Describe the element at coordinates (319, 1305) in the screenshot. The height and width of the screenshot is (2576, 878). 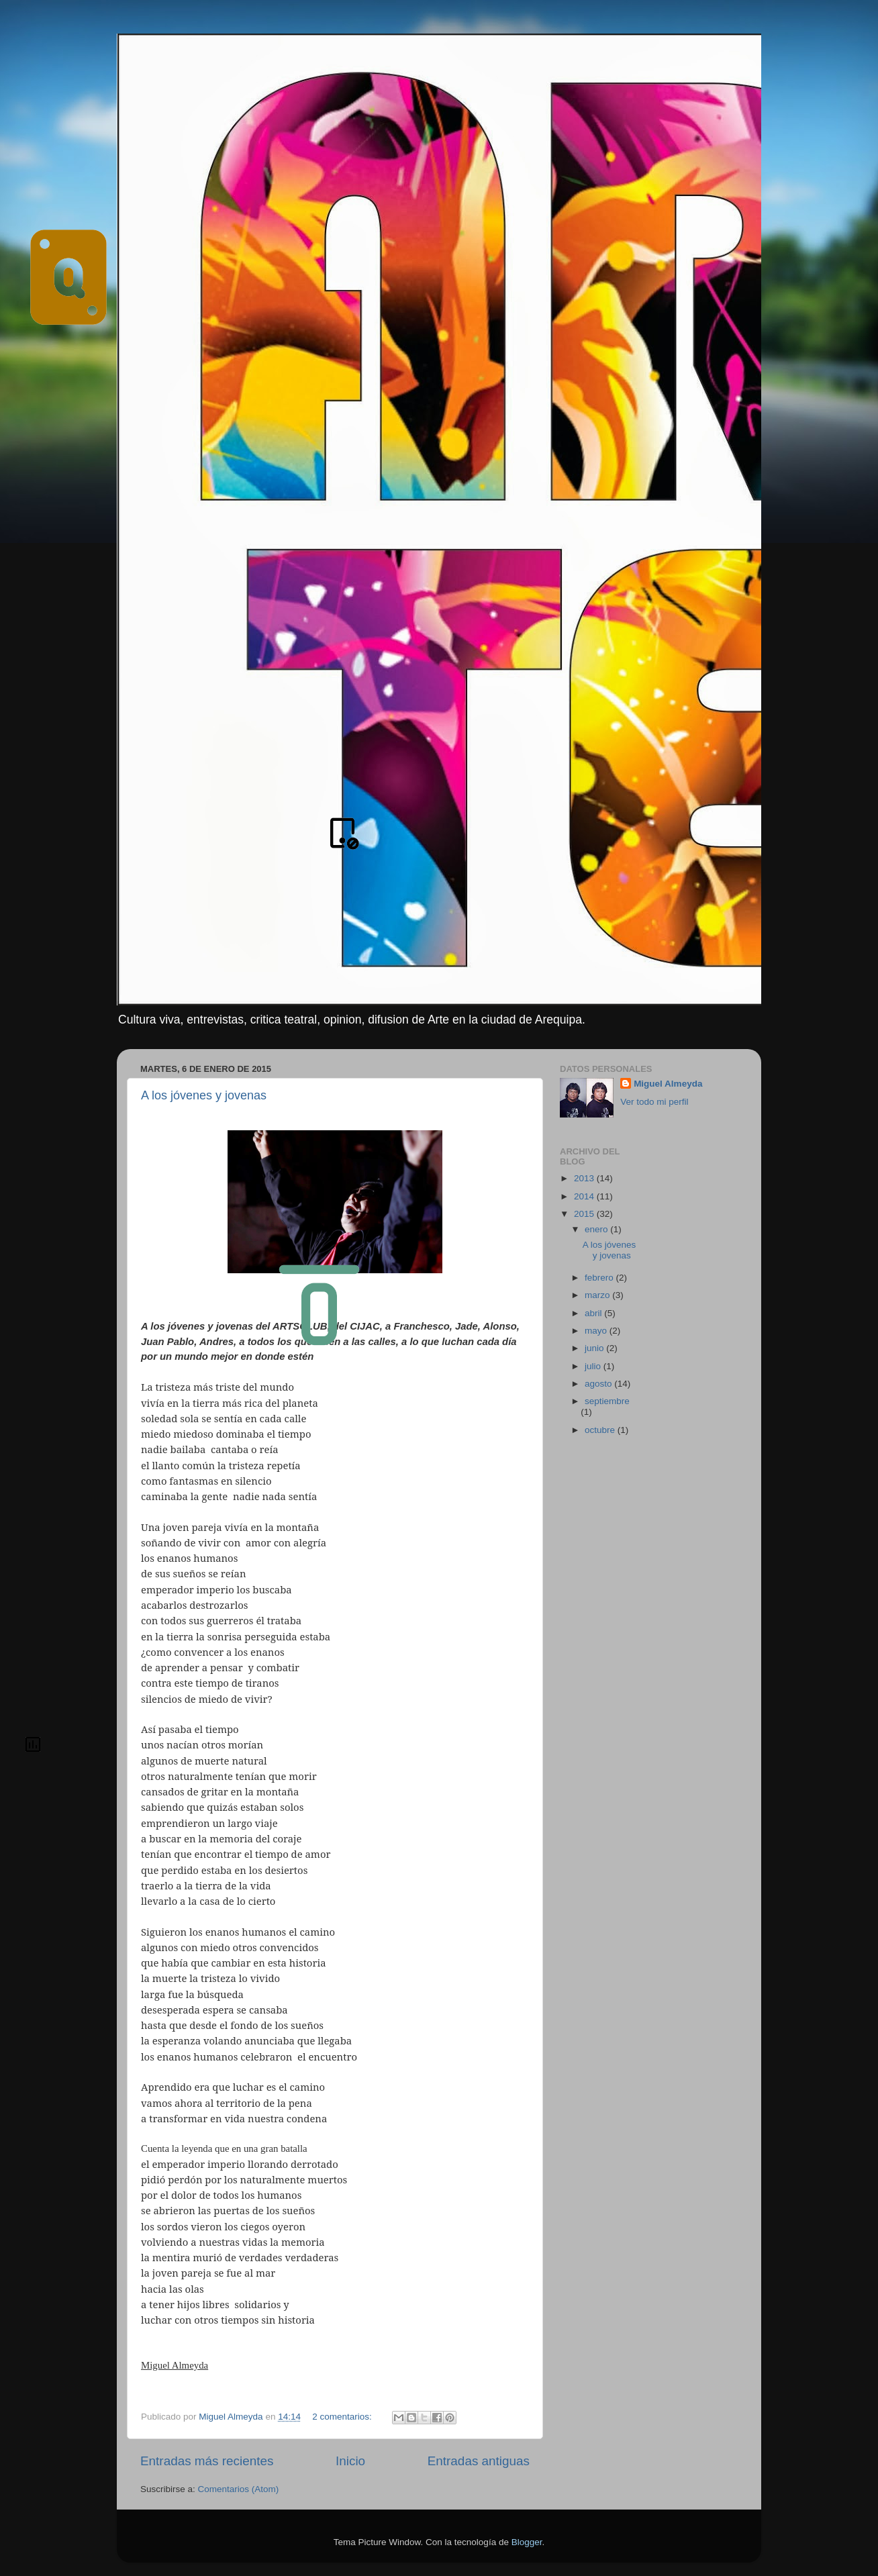
I see `align selected elements to top` at that location.